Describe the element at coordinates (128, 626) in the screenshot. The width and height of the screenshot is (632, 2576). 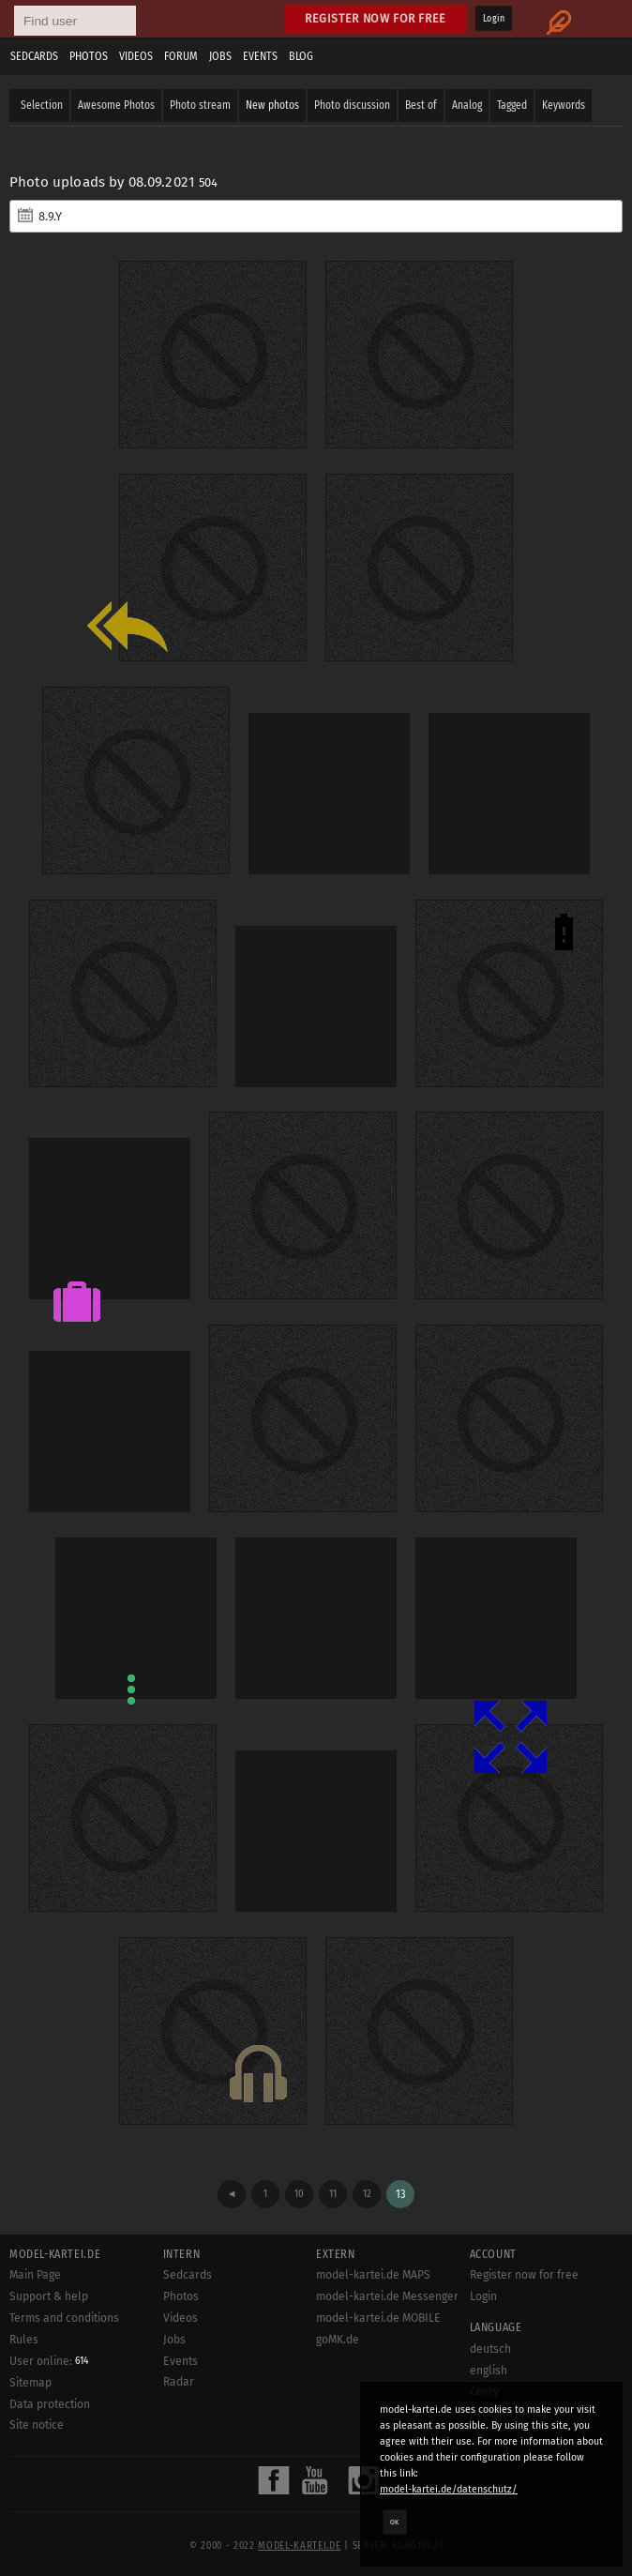
I see `reply to all recipients` at that location.